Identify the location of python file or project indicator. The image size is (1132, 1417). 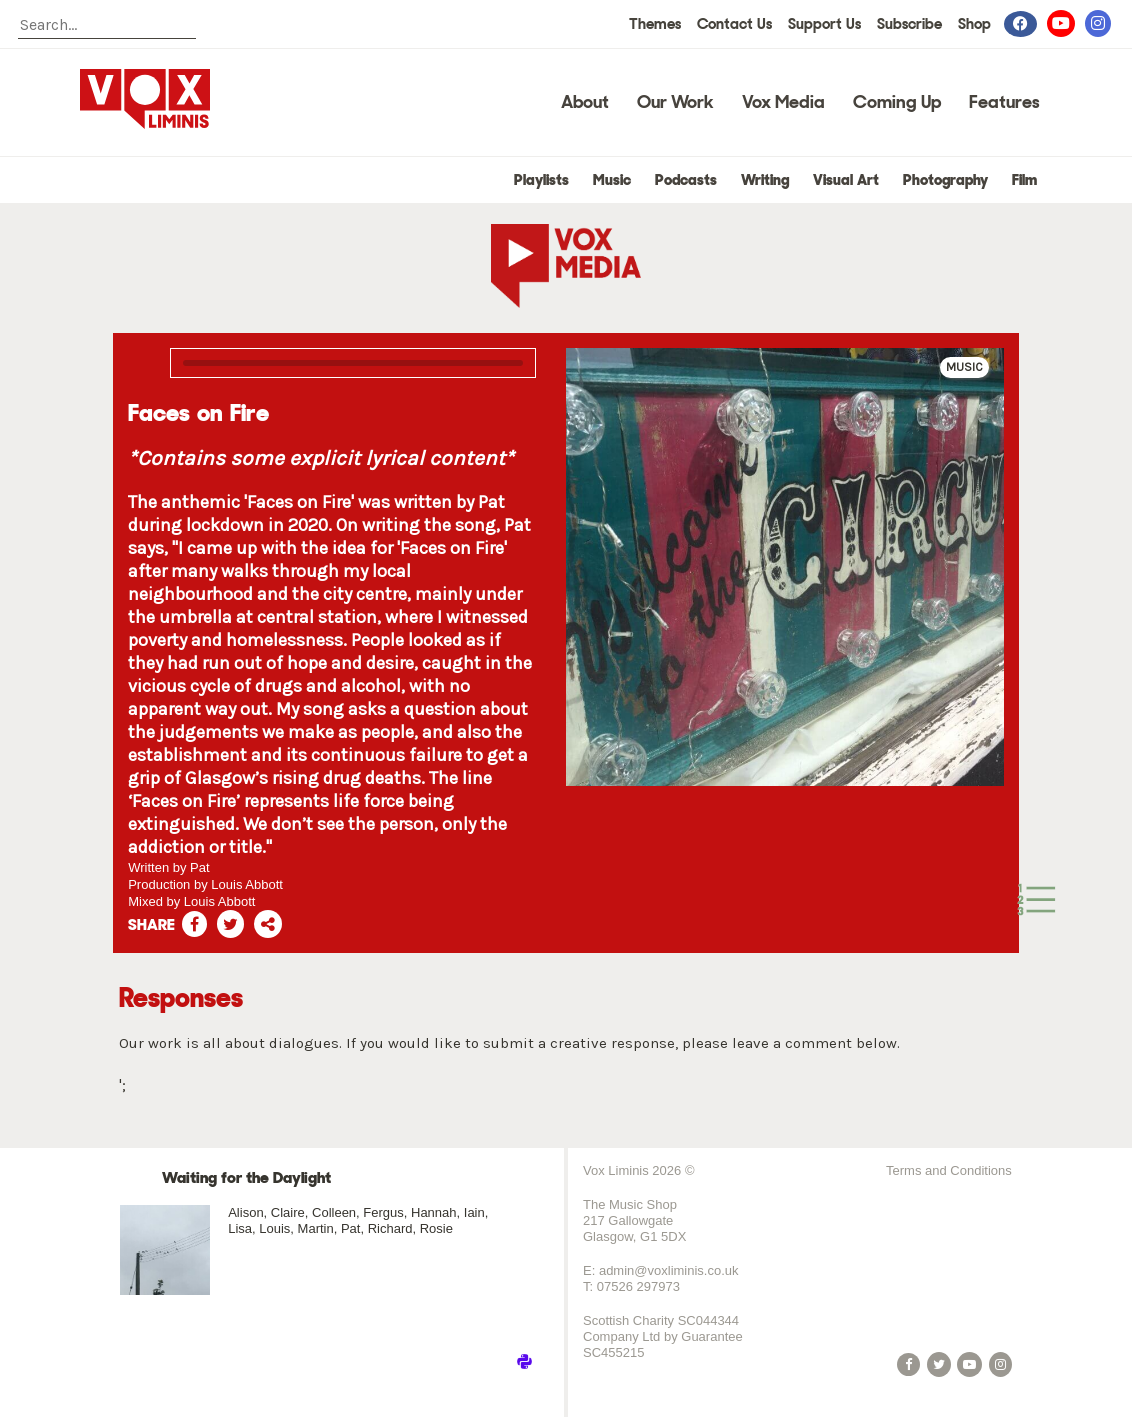
(524, 1361).